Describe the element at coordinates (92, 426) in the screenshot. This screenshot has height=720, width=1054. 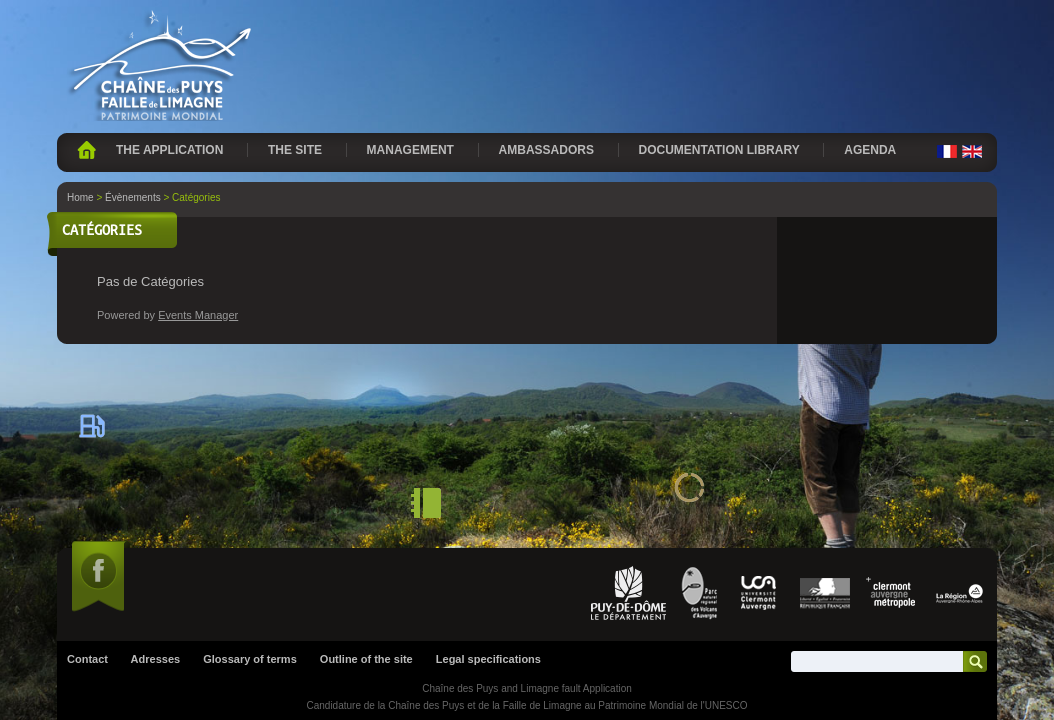
I see `find nearby gas stations` at that location.